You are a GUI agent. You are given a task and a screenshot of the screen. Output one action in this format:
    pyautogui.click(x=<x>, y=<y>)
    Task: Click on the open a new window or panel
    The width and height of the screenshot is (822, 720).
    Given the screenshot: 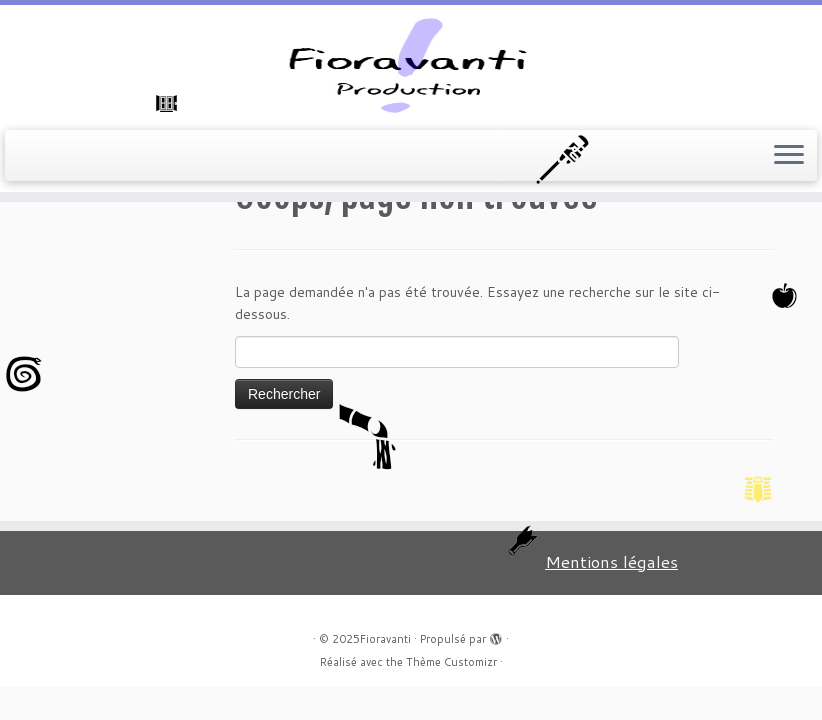 What is the action you would take?
    pyautogui.click(x=166, y=103)
    